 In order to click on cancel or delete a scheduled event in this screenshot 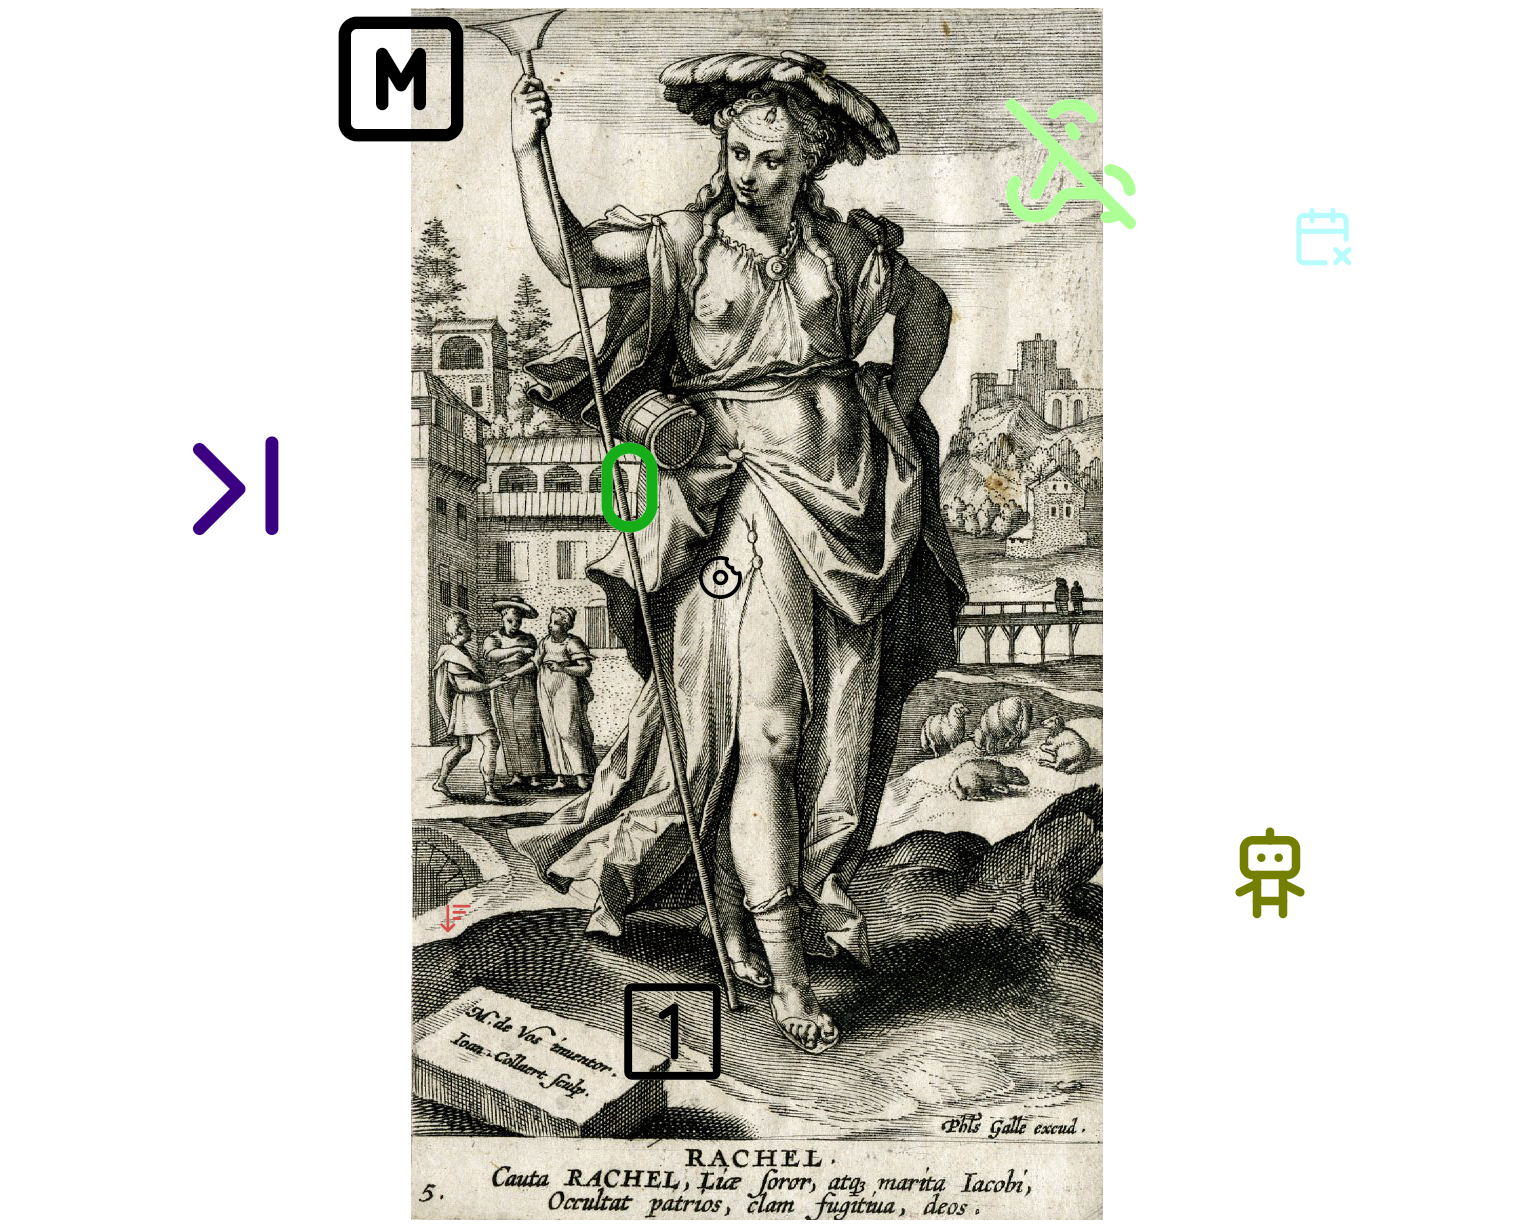, I will do `click(1322, 236)`.